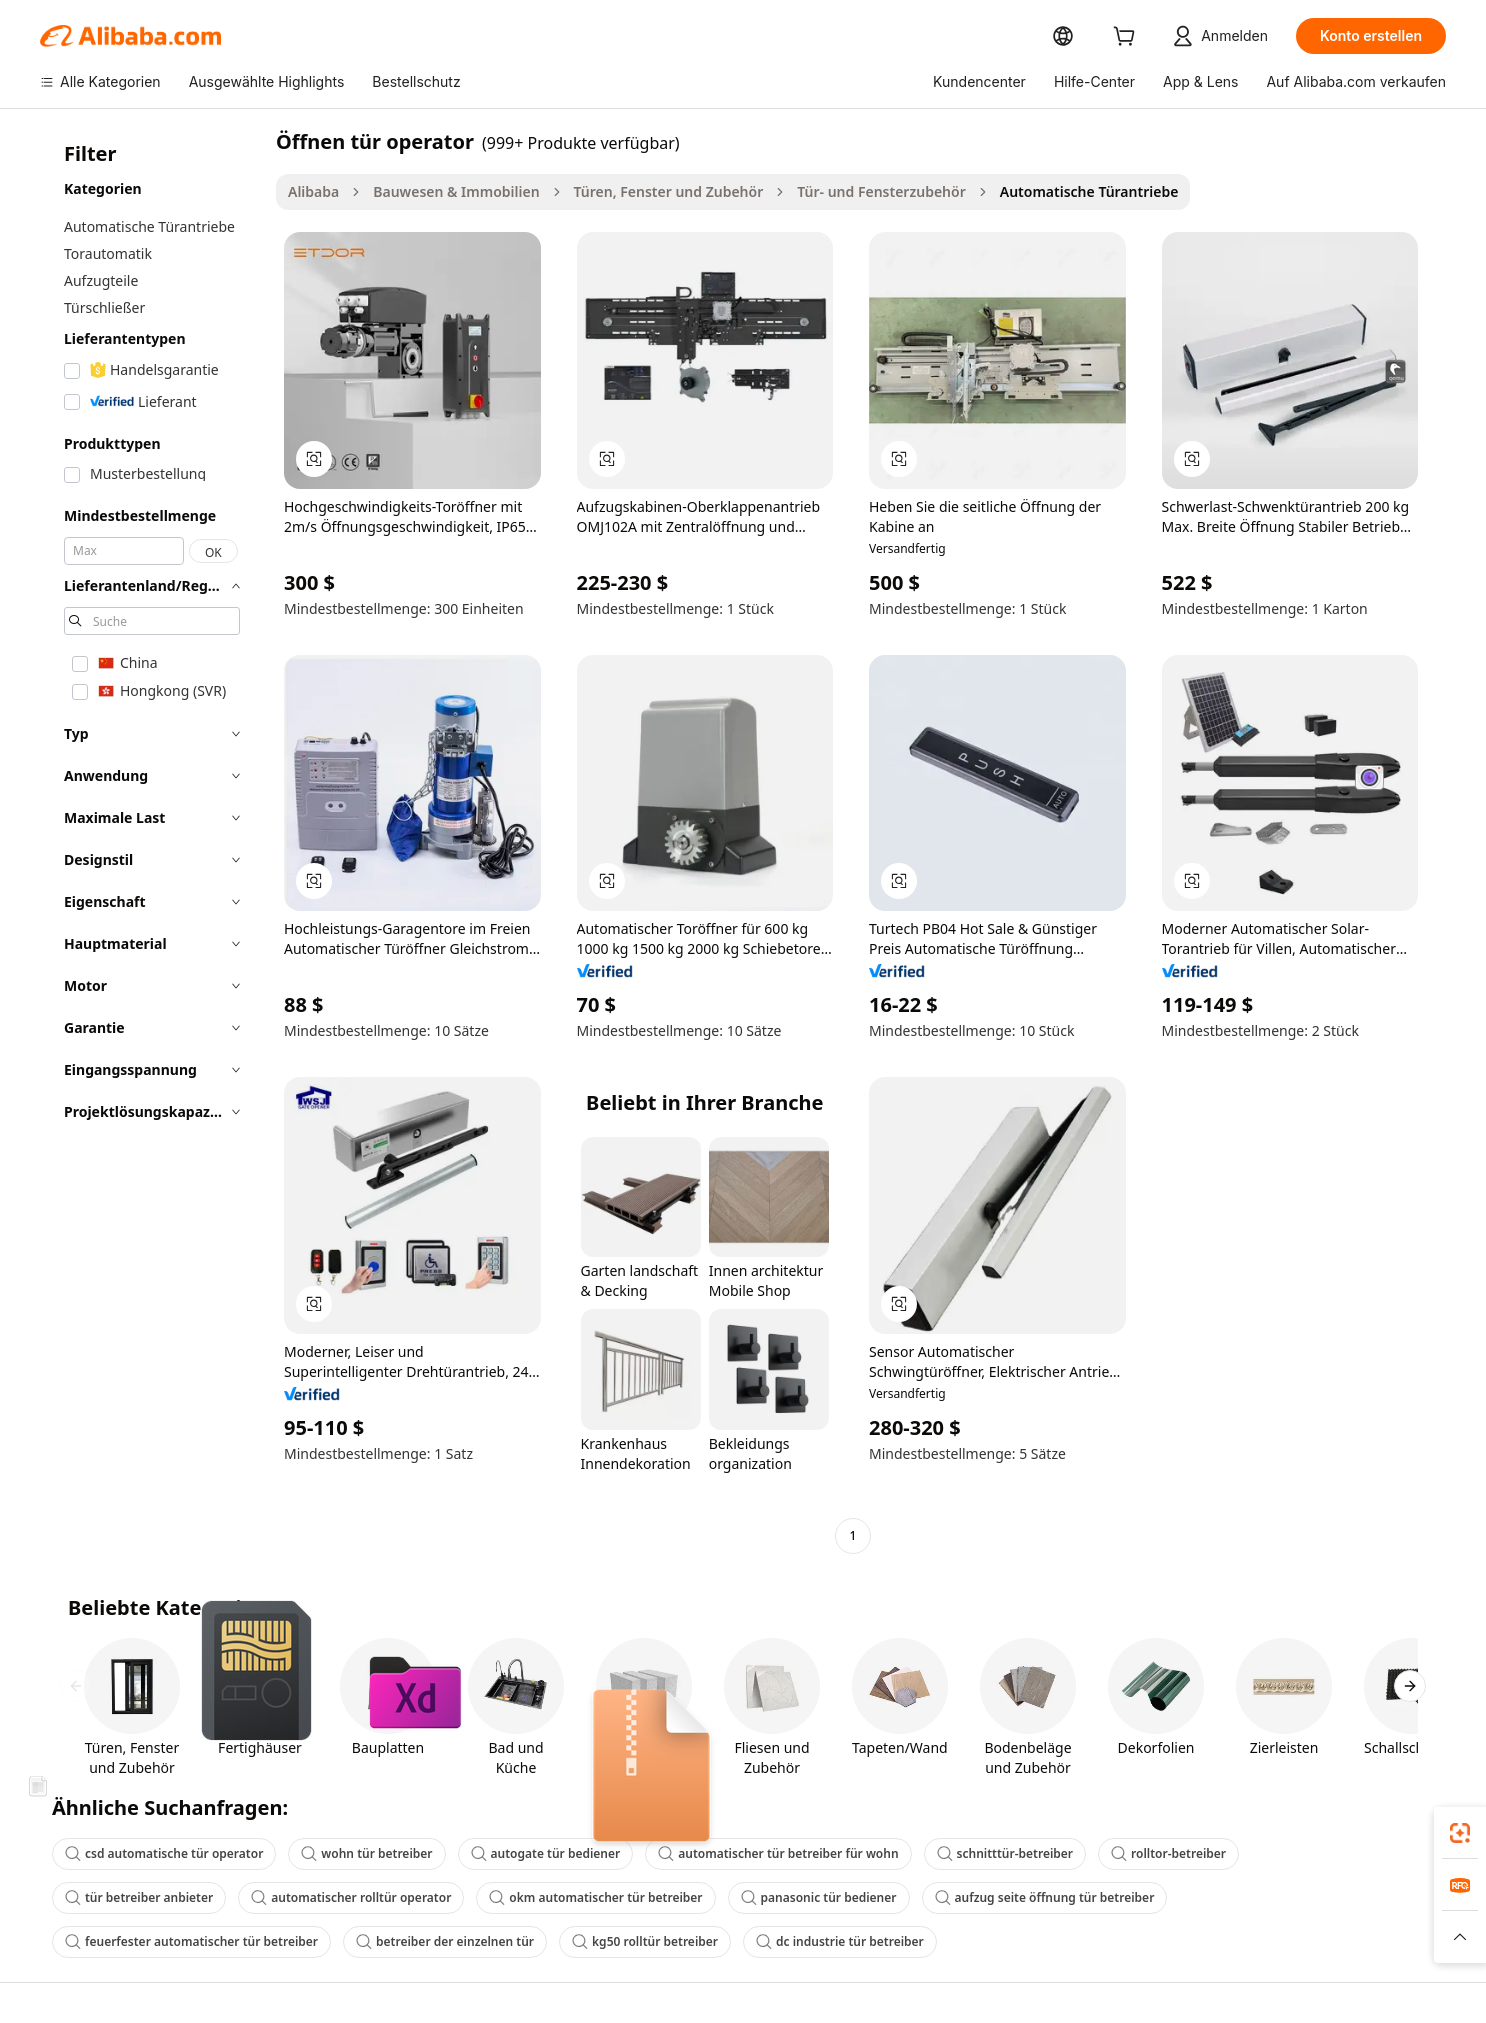 This screenshot has height=2023, width=1486. I want to click on open folder containing Adobe XD project files, so click(415, 1695).